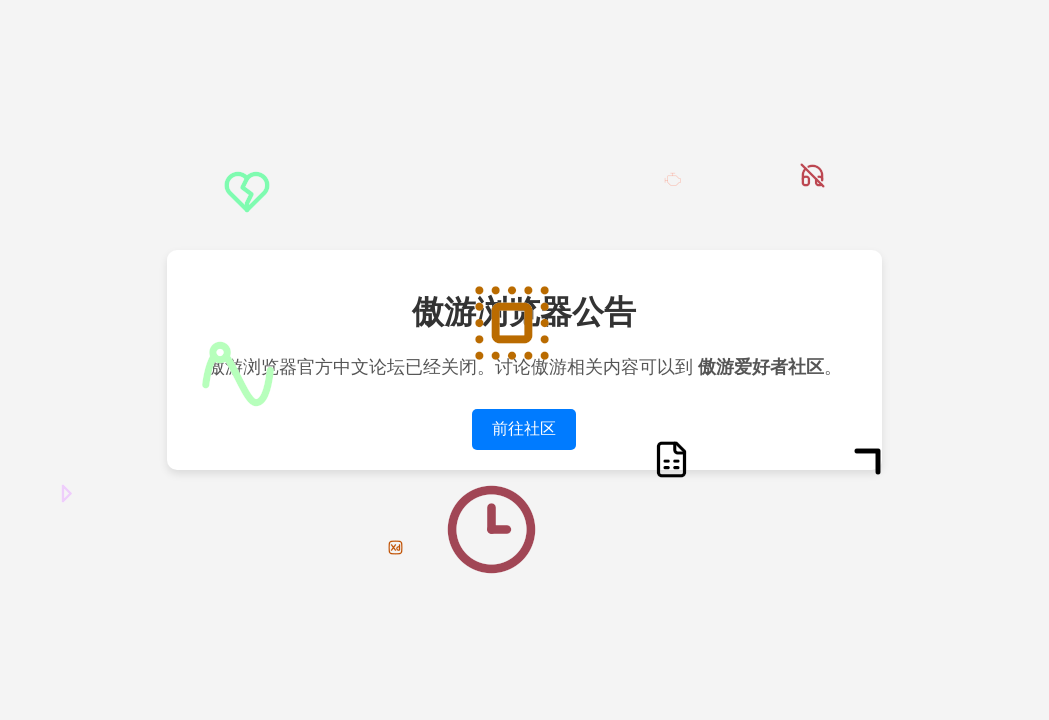 This screenshot has height=720, width=1049. Describe the element at coordinates (512, 323) in the screenshot. I see `select all items in the current view` at that location.